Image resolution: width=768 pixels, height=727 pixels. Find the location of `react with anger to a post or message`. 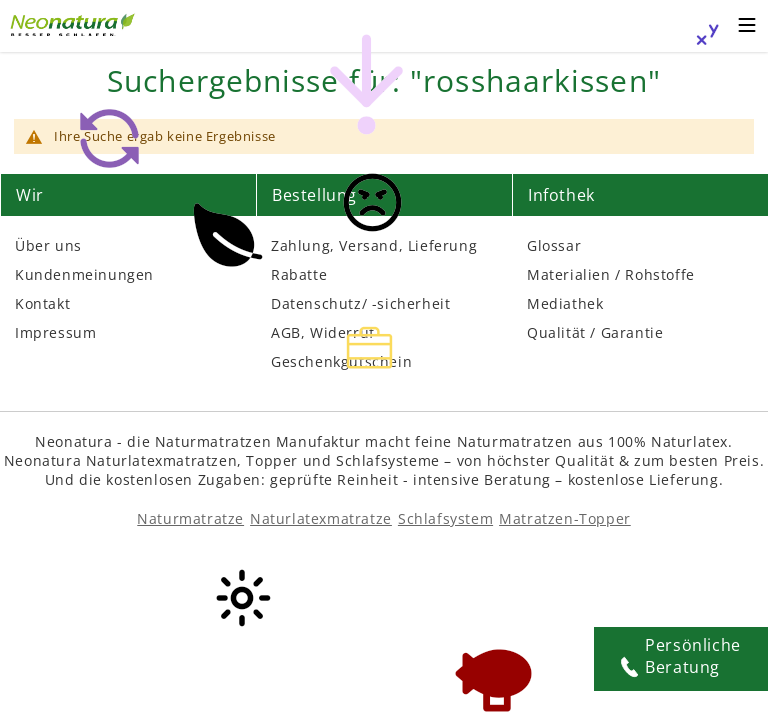

react with anger to a post or message is located at coordinates (372, 202).